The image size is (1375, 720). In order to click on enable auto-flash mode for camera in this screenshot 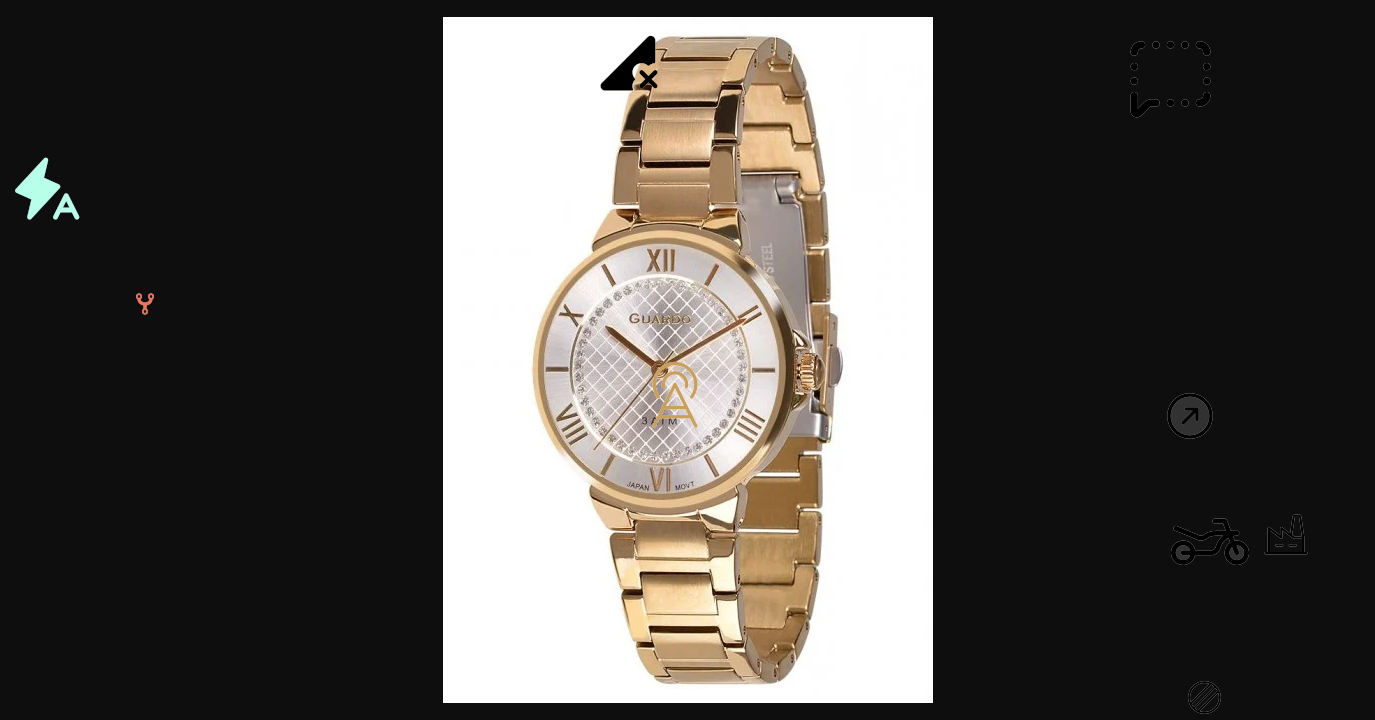, I will do `click(46, 191)`.